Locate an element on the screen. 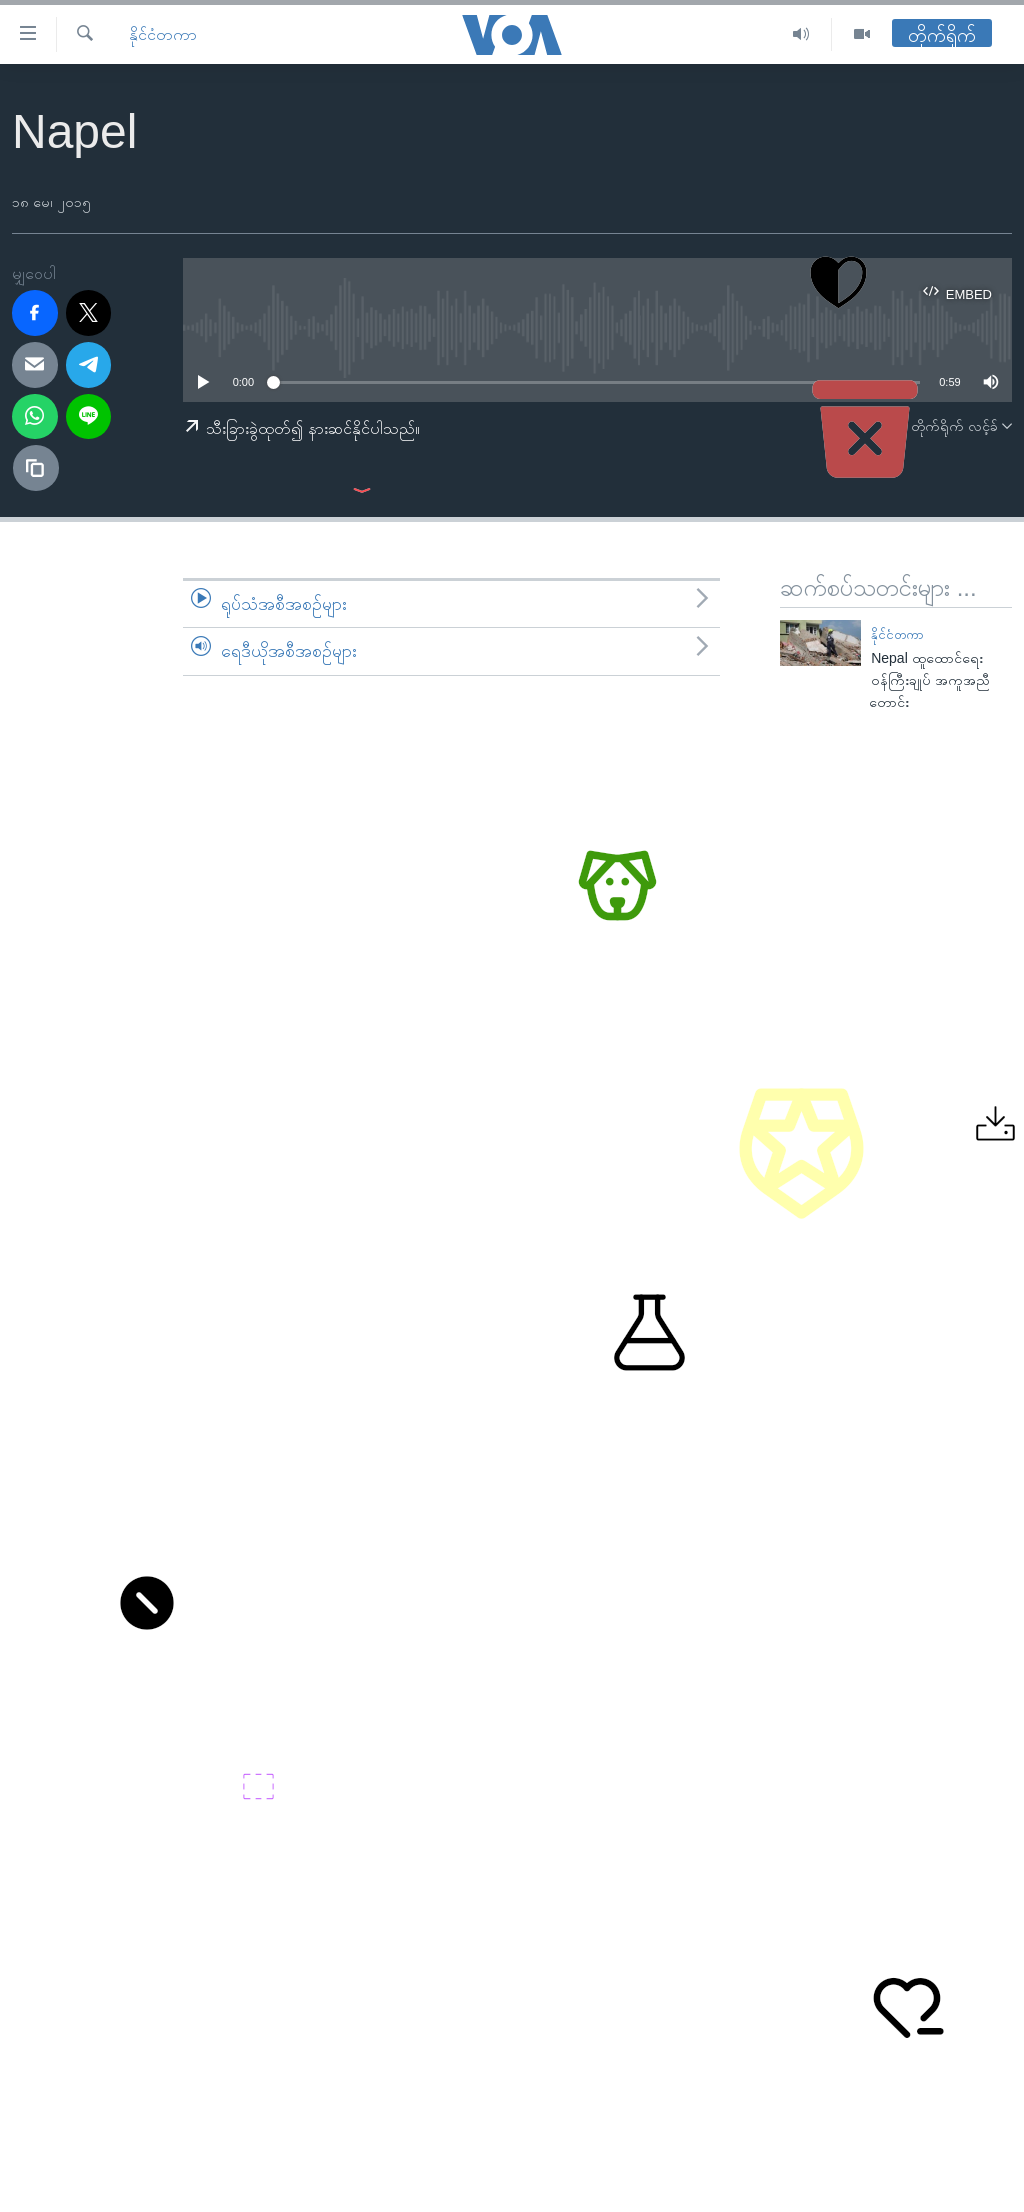  auth0 identity platform logo is located at coordinates (801, 1150).